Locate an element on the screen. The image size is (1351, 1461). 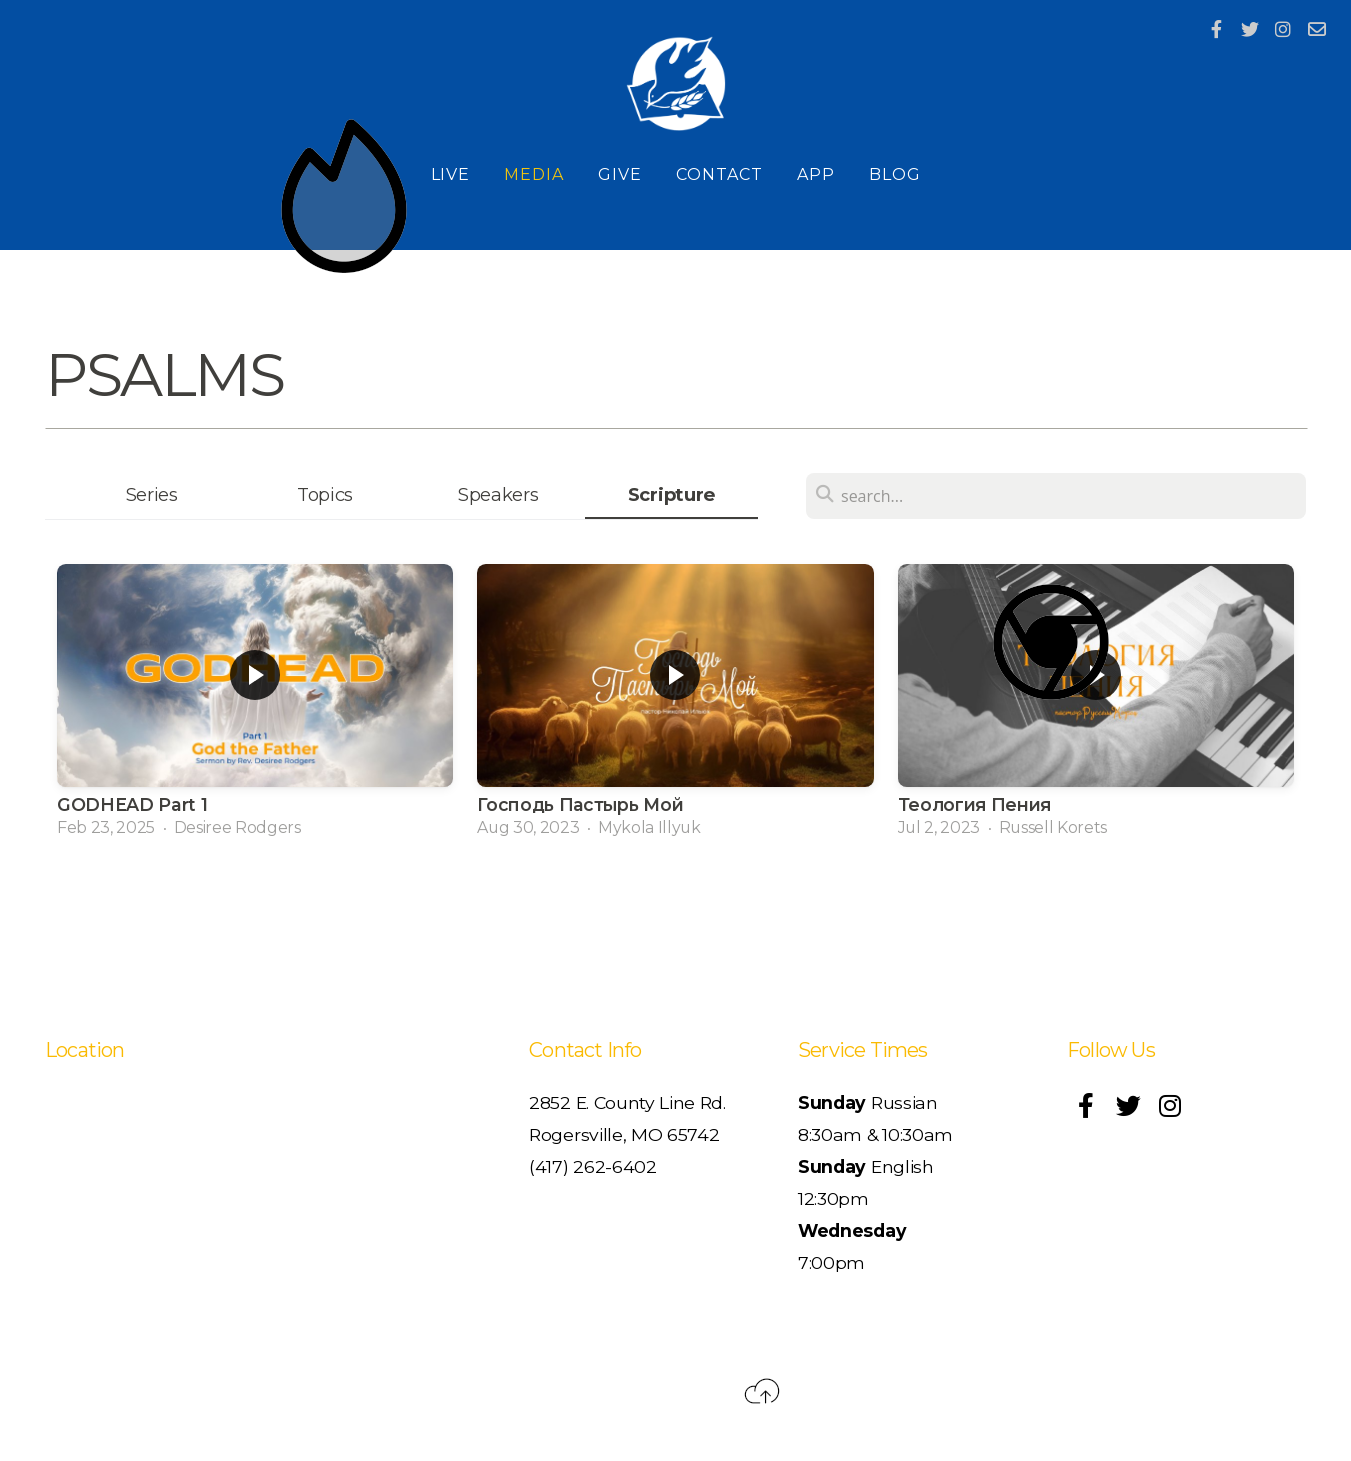
indicates trending or popular content is located at coordinates (344, 199).